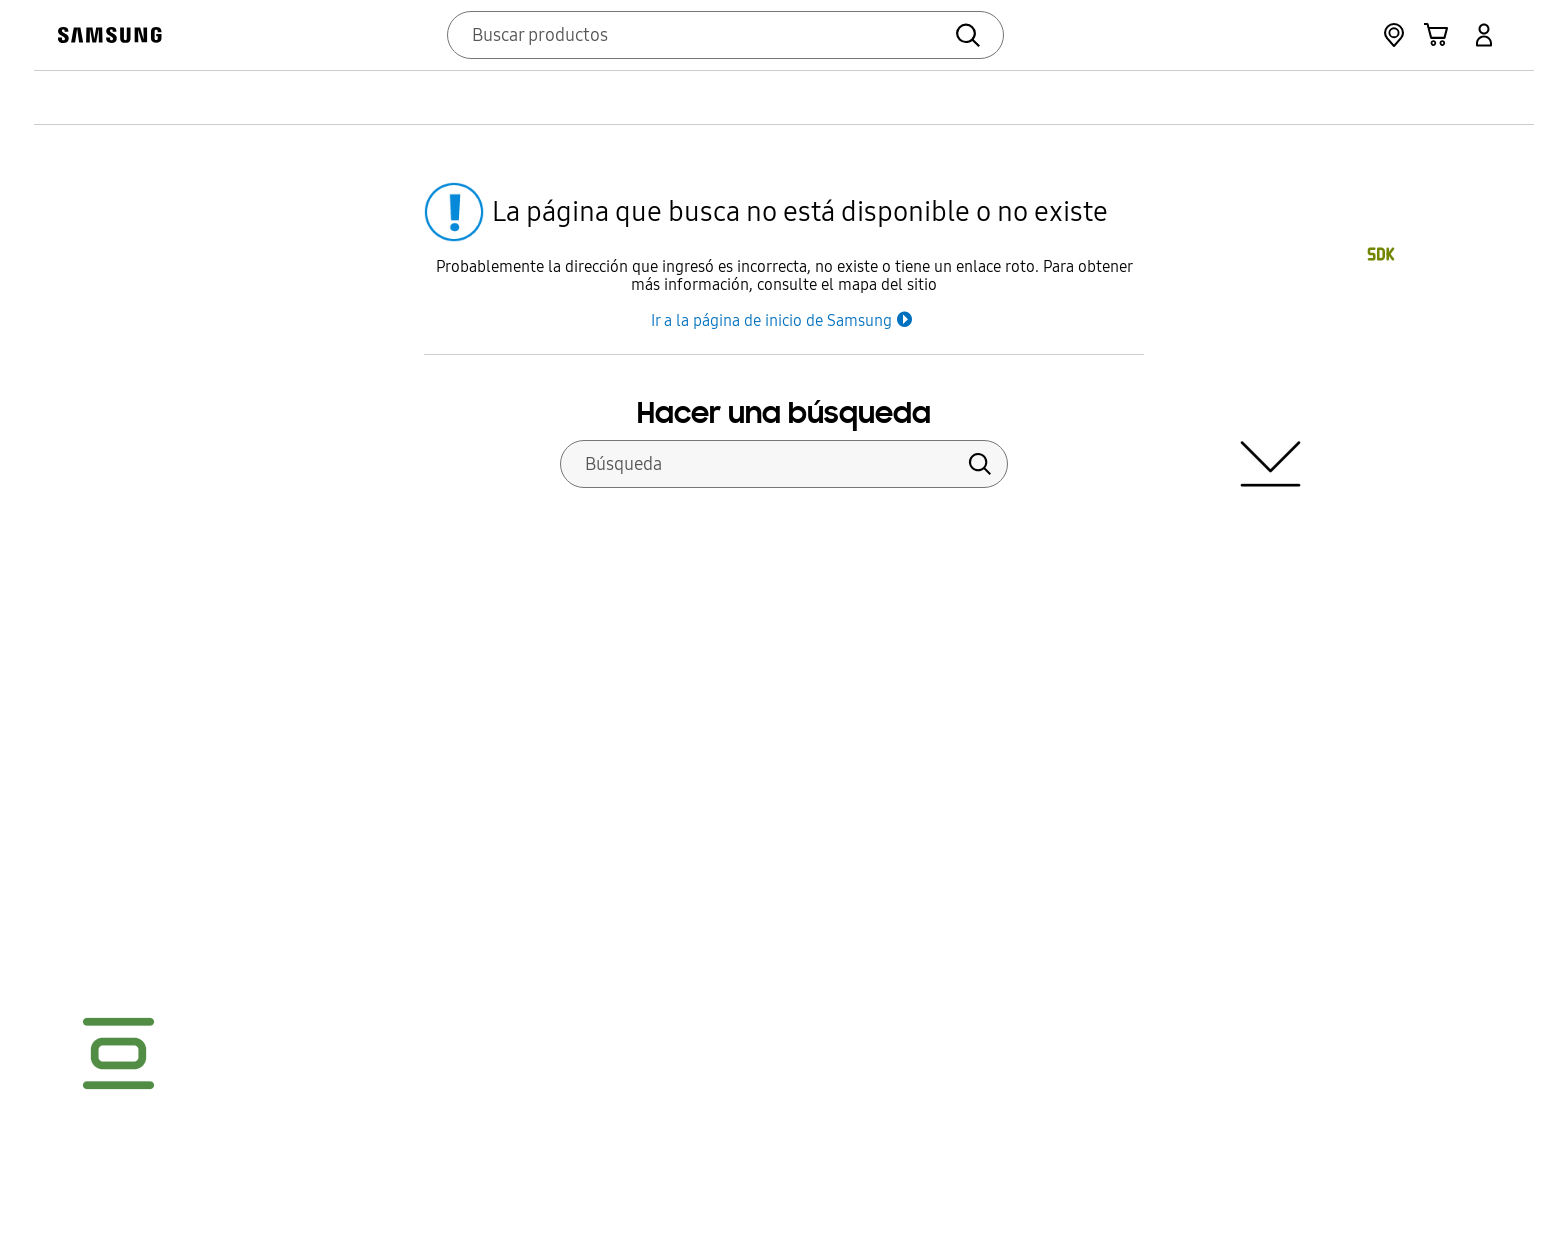  I want to click on collapse content or section below, so click(1270, 462).